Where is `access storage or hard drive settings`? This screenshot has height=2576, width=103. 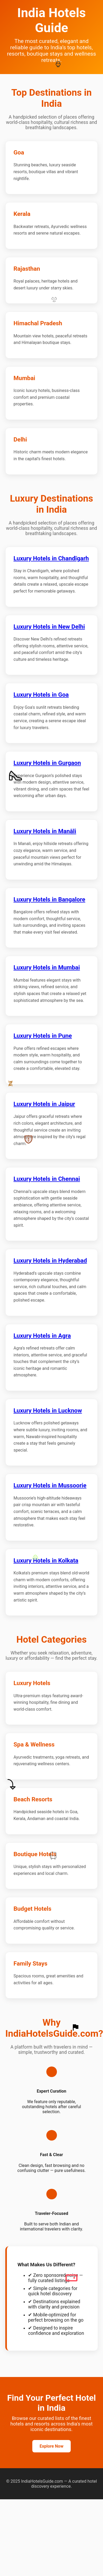 access storage or hard drive settings is located at coordinates (71, 2278).